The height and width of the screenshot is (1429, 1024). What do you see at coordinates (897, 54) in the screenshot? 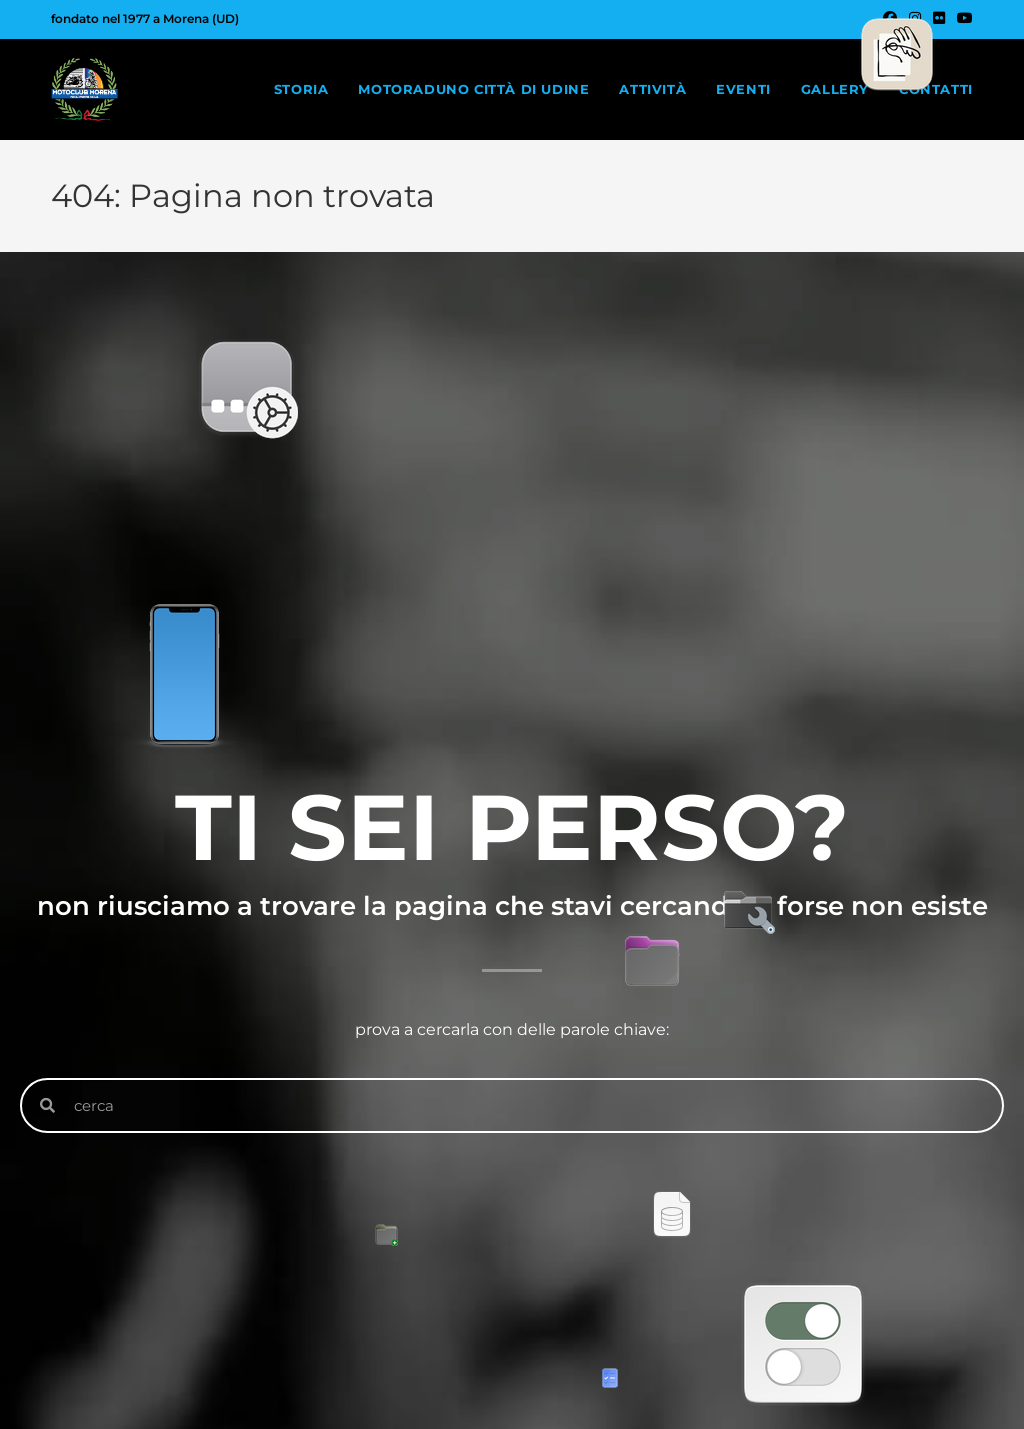
I see `open Claude Notes app` at bounding box center [897, 54].